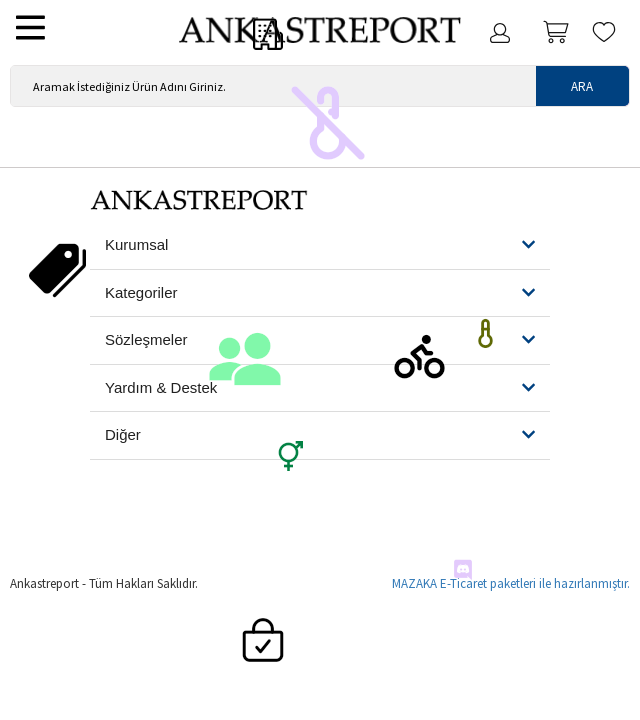  I want to click on view or manage tags, so click(57, 270).